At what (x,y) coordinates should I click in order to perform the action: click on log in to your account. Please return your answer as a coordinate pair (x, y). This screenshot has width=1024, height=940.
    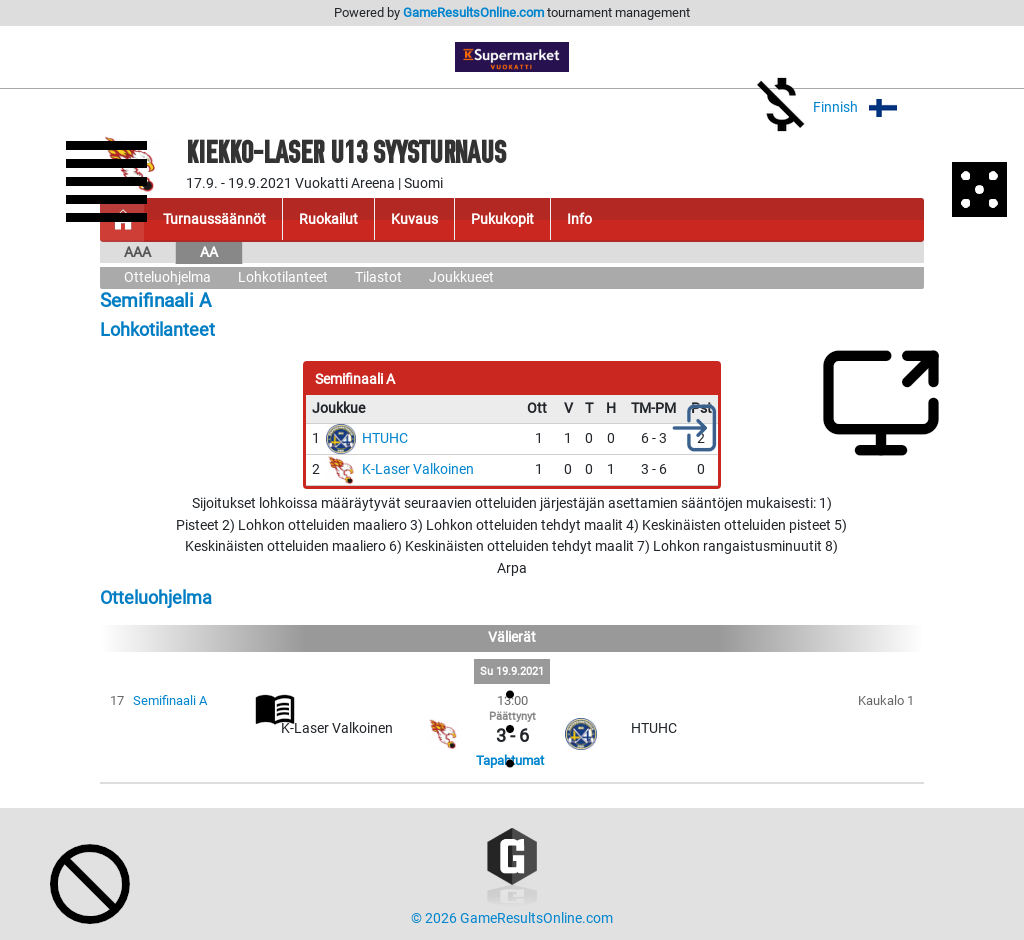
    Looking at the image, I should click on (698, 428).